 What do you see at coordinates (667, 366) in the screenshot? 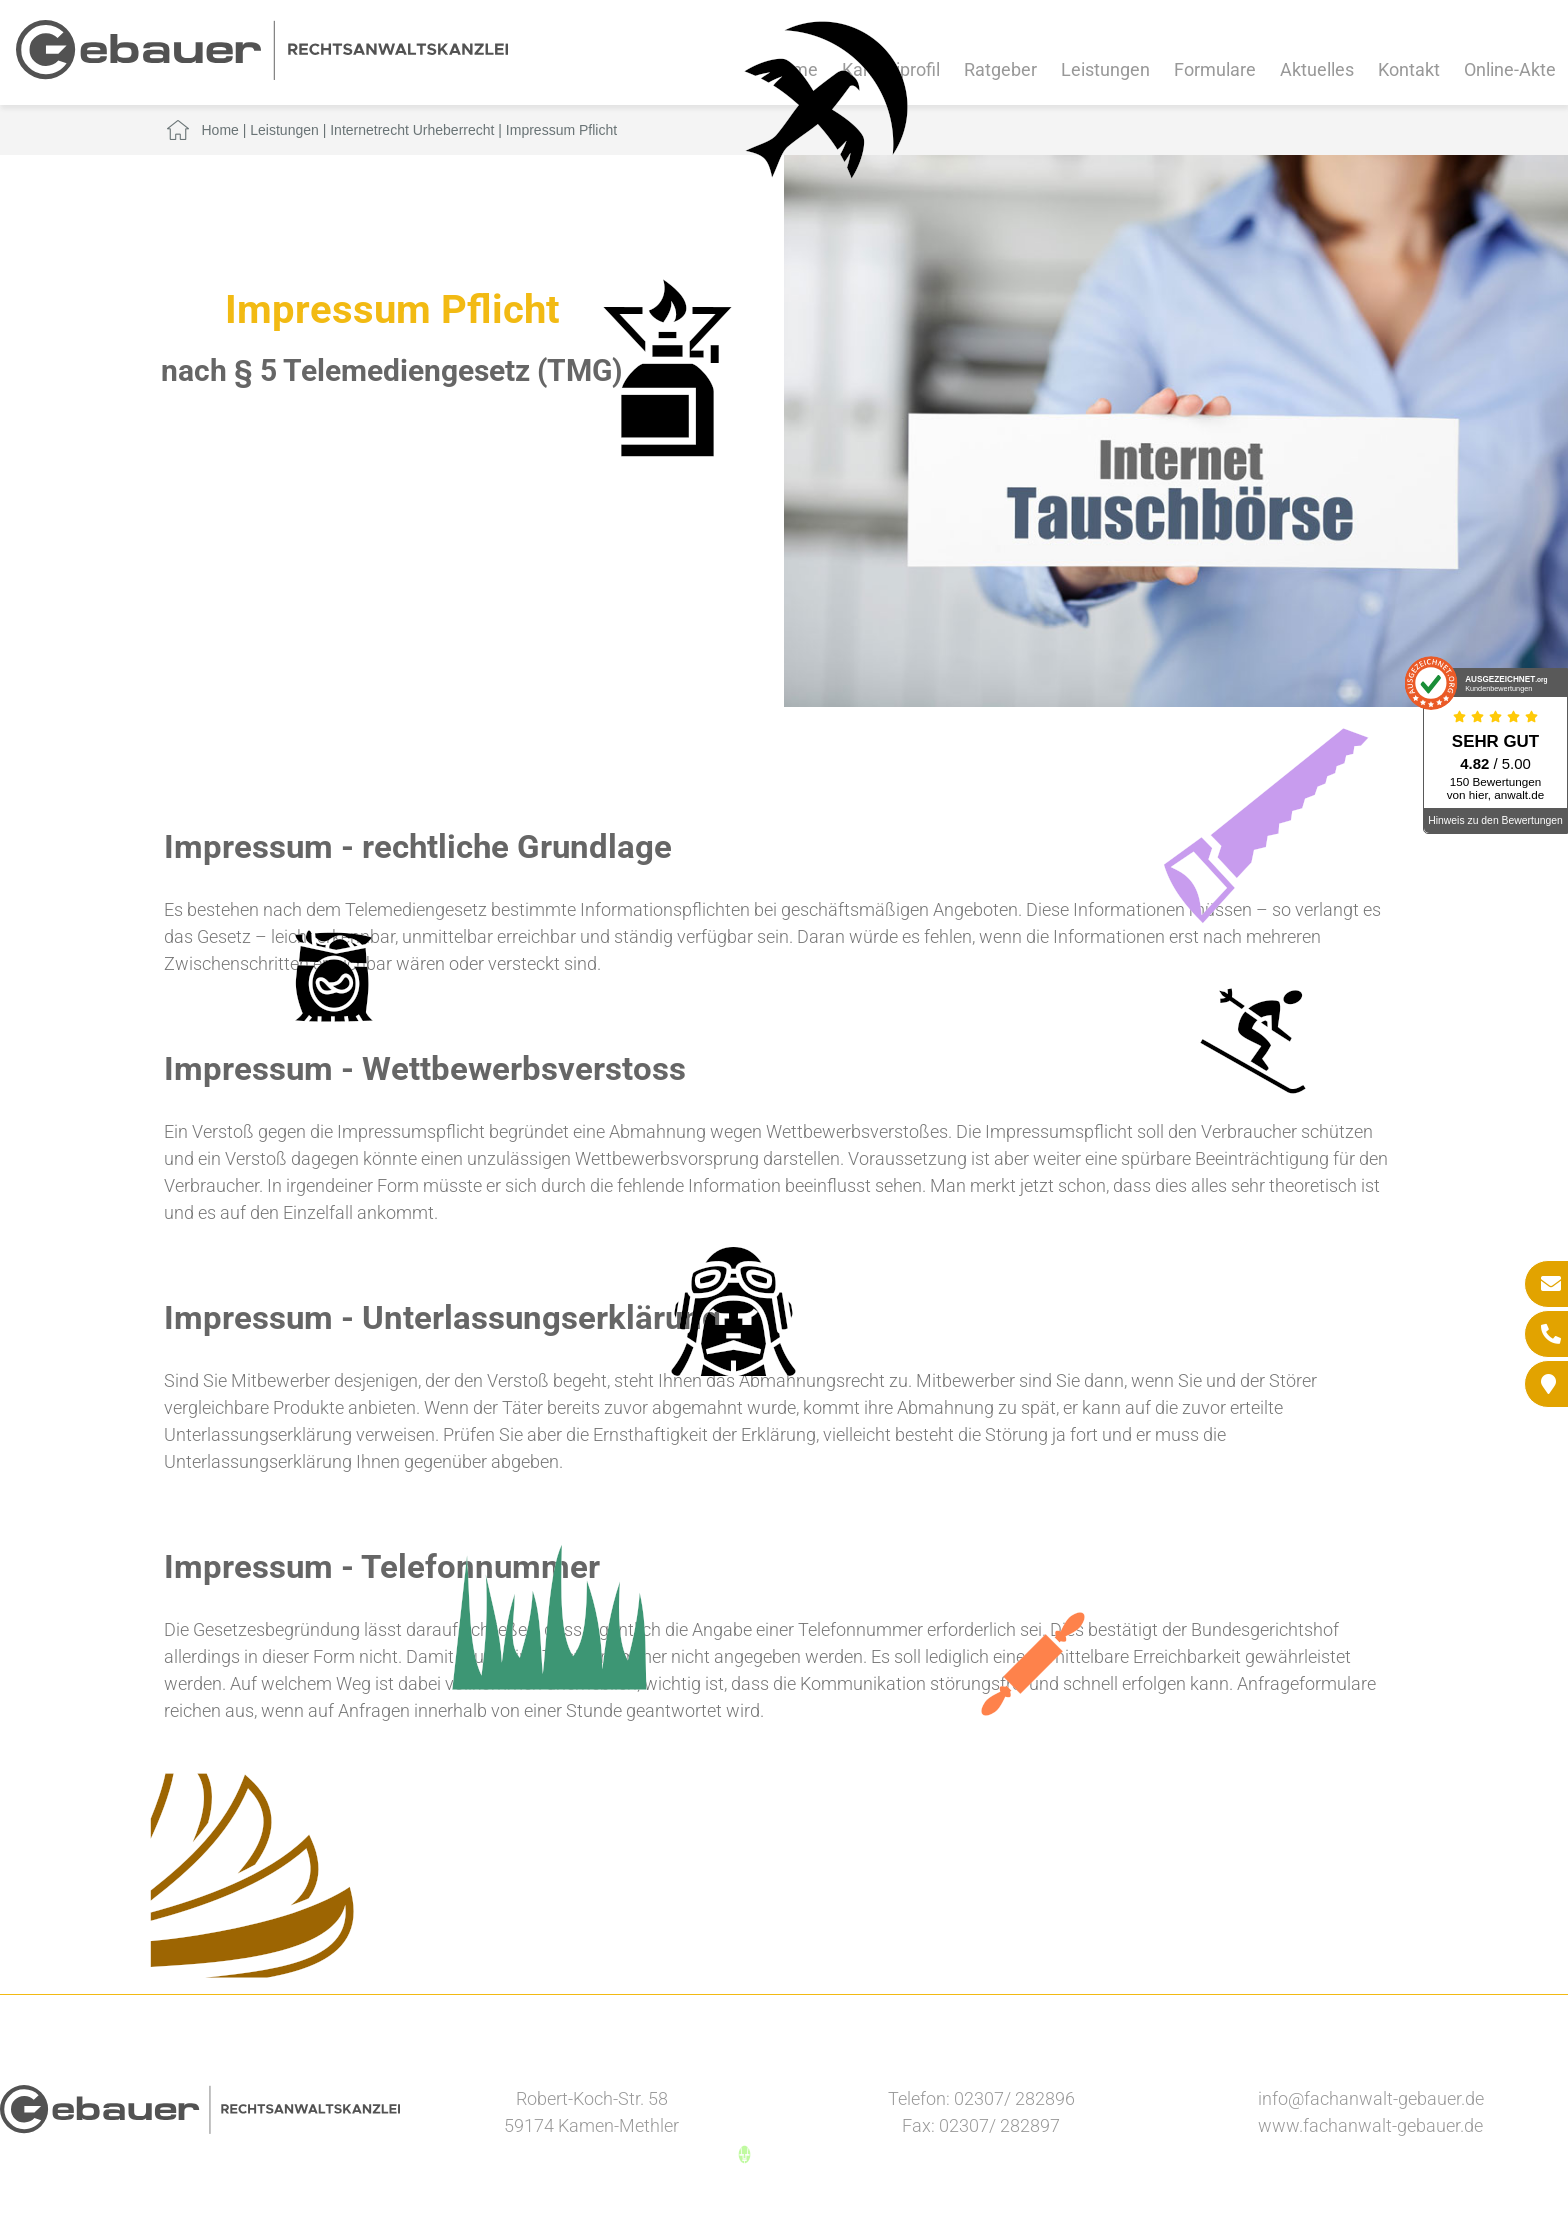
I see `access cooking or stove controls` at bounding box center [667, 366].